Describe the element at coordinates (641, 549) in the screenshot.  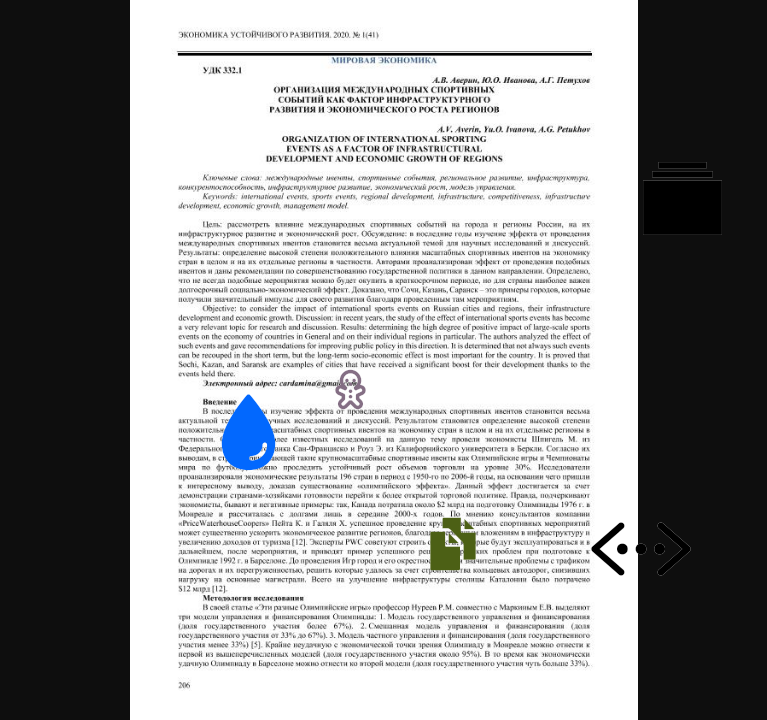
I see `indicates code is processing or compiling` at that location.